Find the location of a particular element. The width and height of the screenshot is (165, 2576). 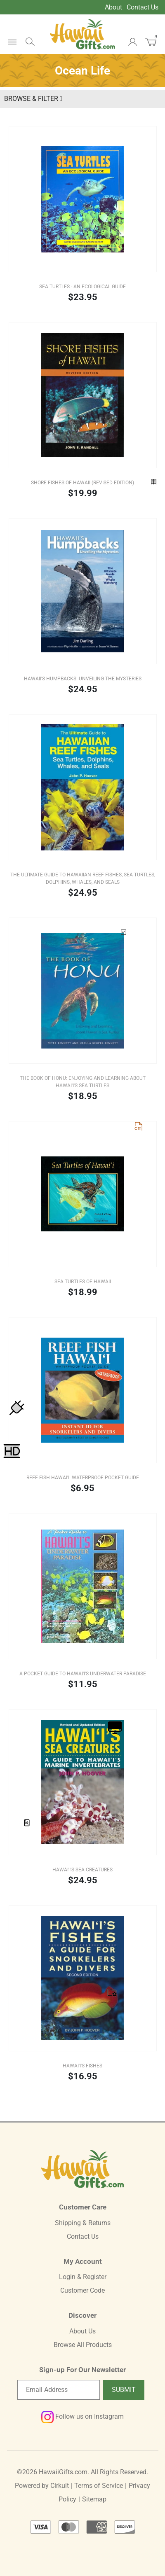

represents a 10 playing card in a card game is located at coordinates (27, 1823).